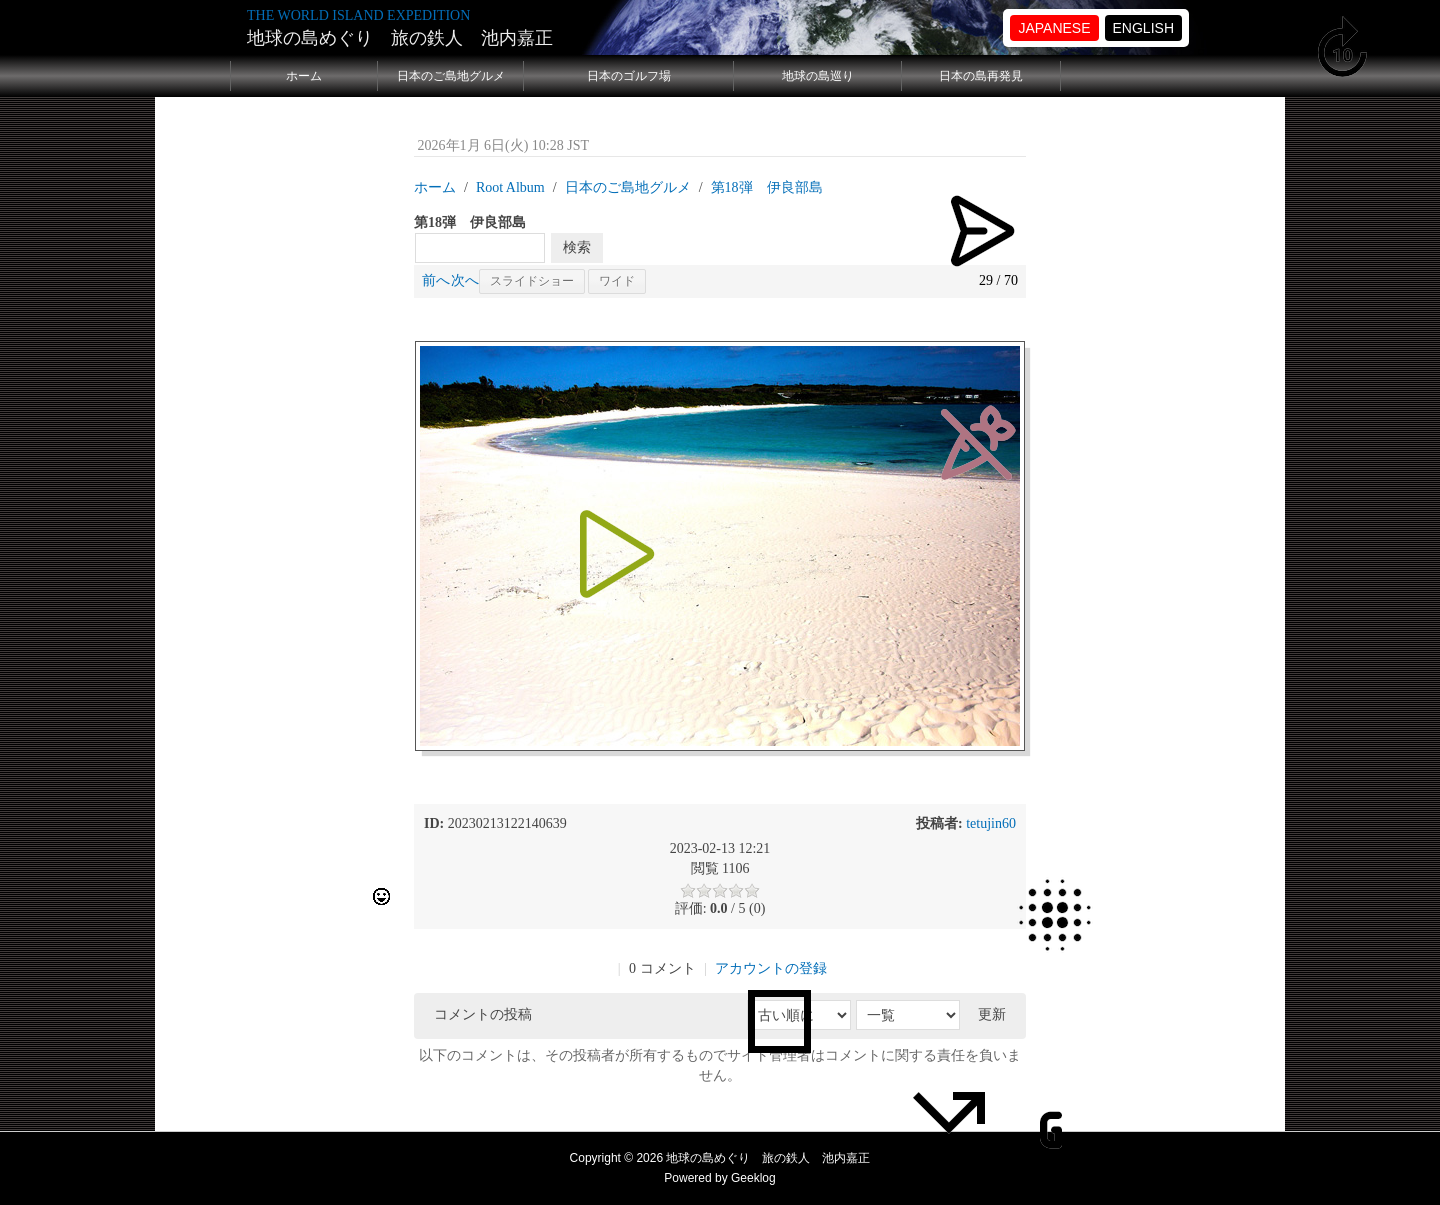  Describe the element at coordinates (1055, 915) in the screenshot. I see `apply blur effect to image` at that location.